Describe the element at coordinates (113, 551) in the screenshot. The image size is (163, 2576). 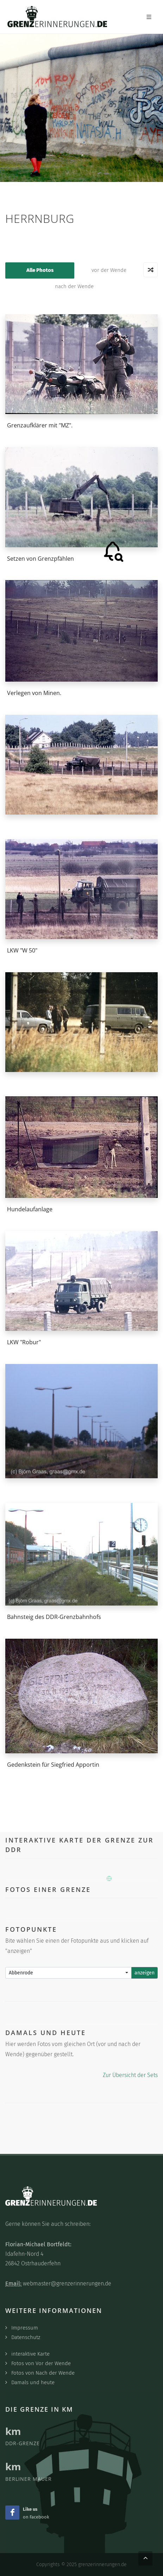
I see `search through your notifications` at that location.